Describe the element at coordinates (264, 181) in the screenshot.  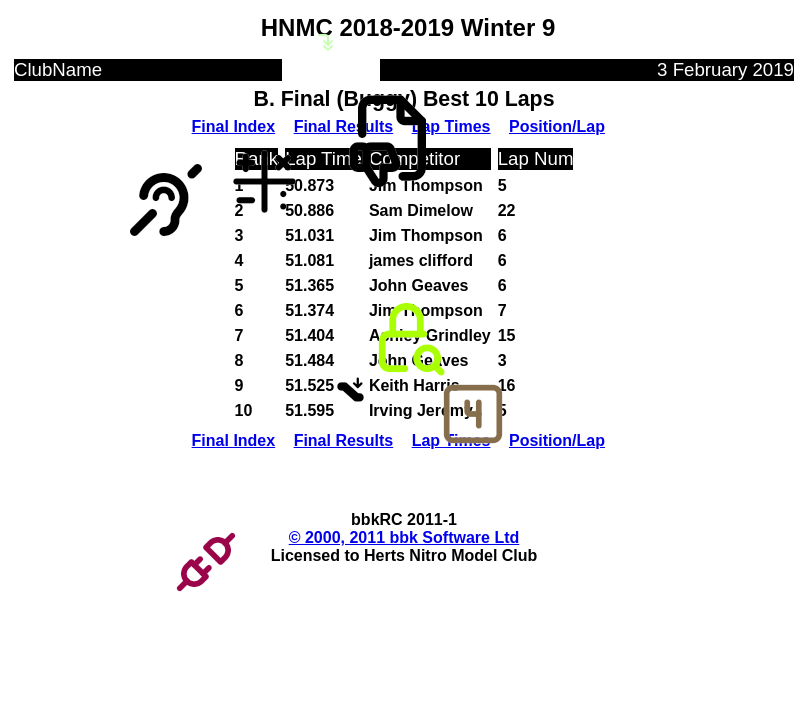
I see `open calculator or math tools` at that location.